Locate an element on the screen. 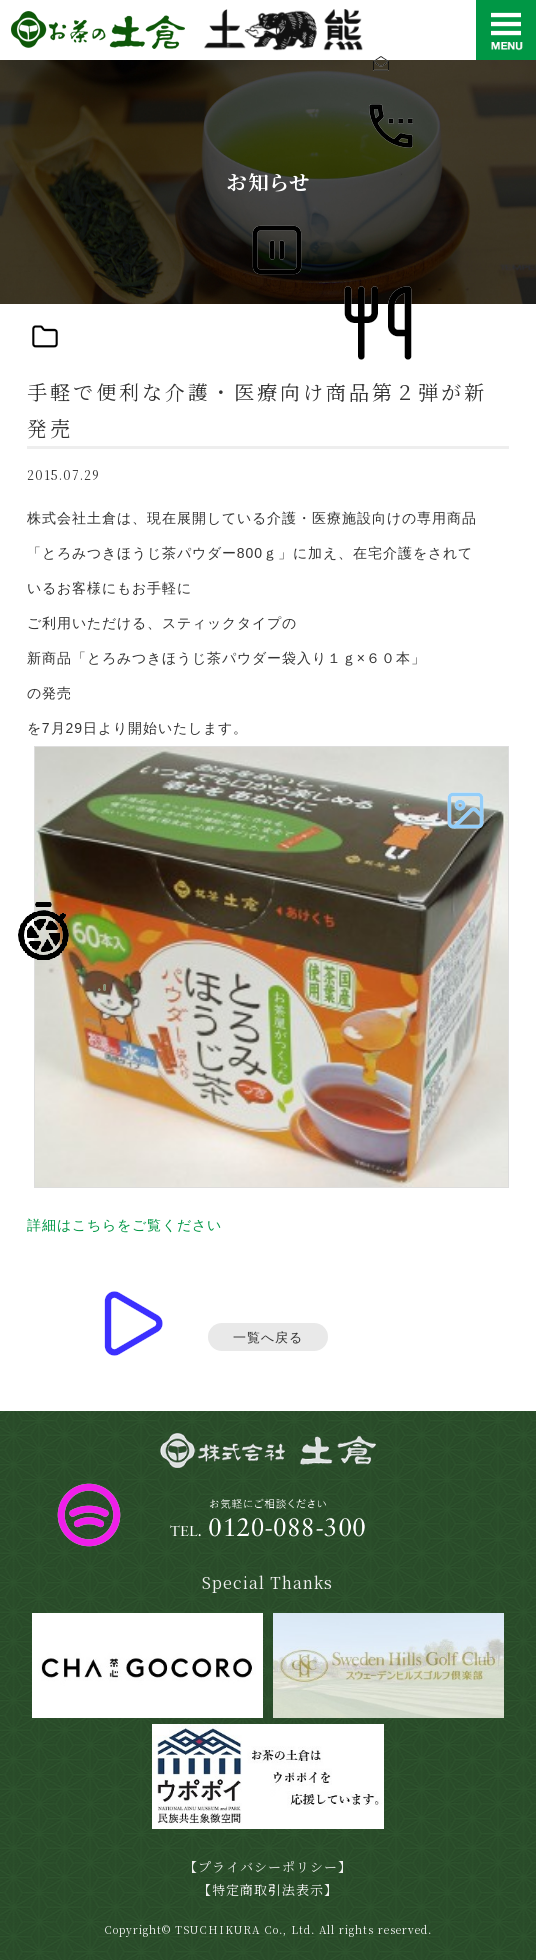 The height and width of the screenshot is (1960, 536). adjust camera shutter speed settings is located at coordinates (43, 932).